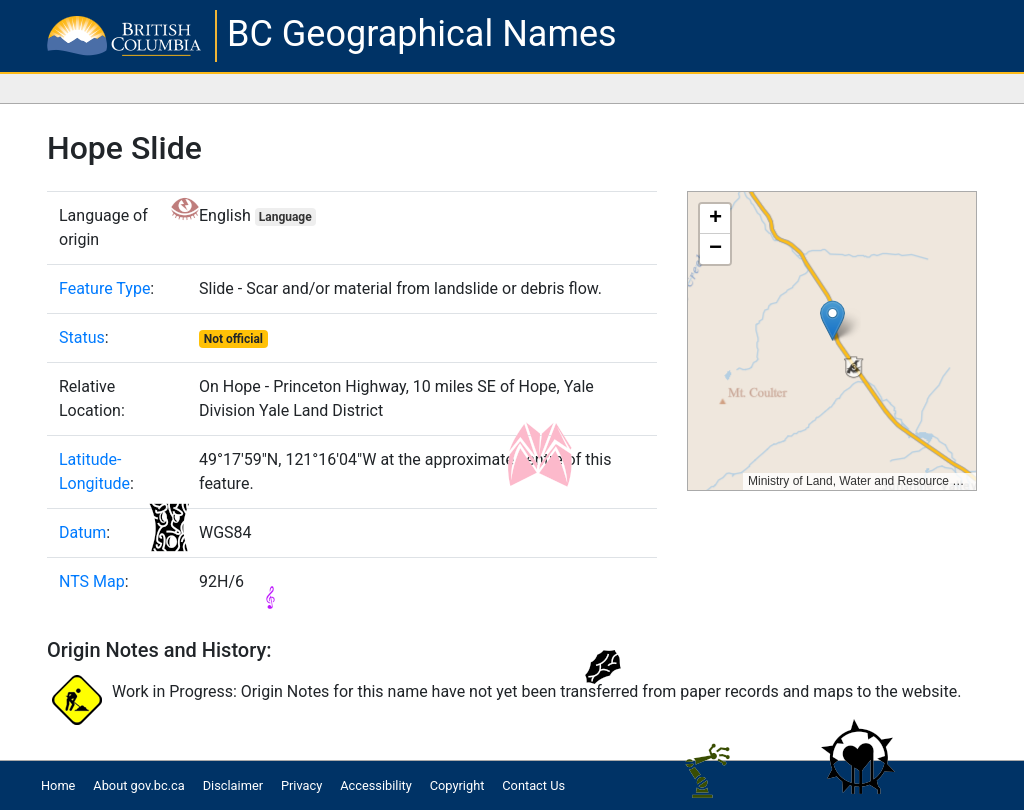 This screenshot has height=810, width=1024. Describe the element at coordinates (185, 209) in the screenshot. I see `indicates quick view or instant preview mode` at that location.